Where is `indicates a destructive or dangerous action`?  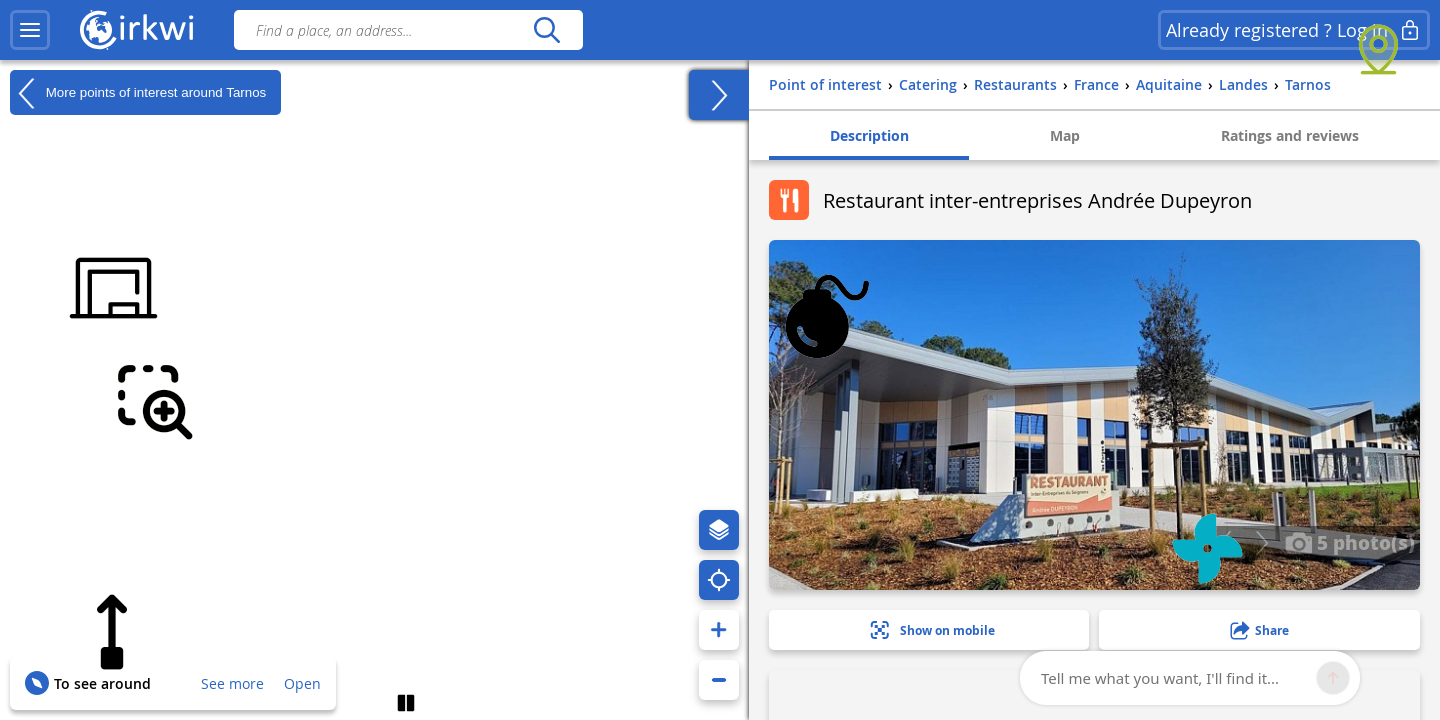
indicates a destructive or dangerous action is located at coordinates (823, 315).